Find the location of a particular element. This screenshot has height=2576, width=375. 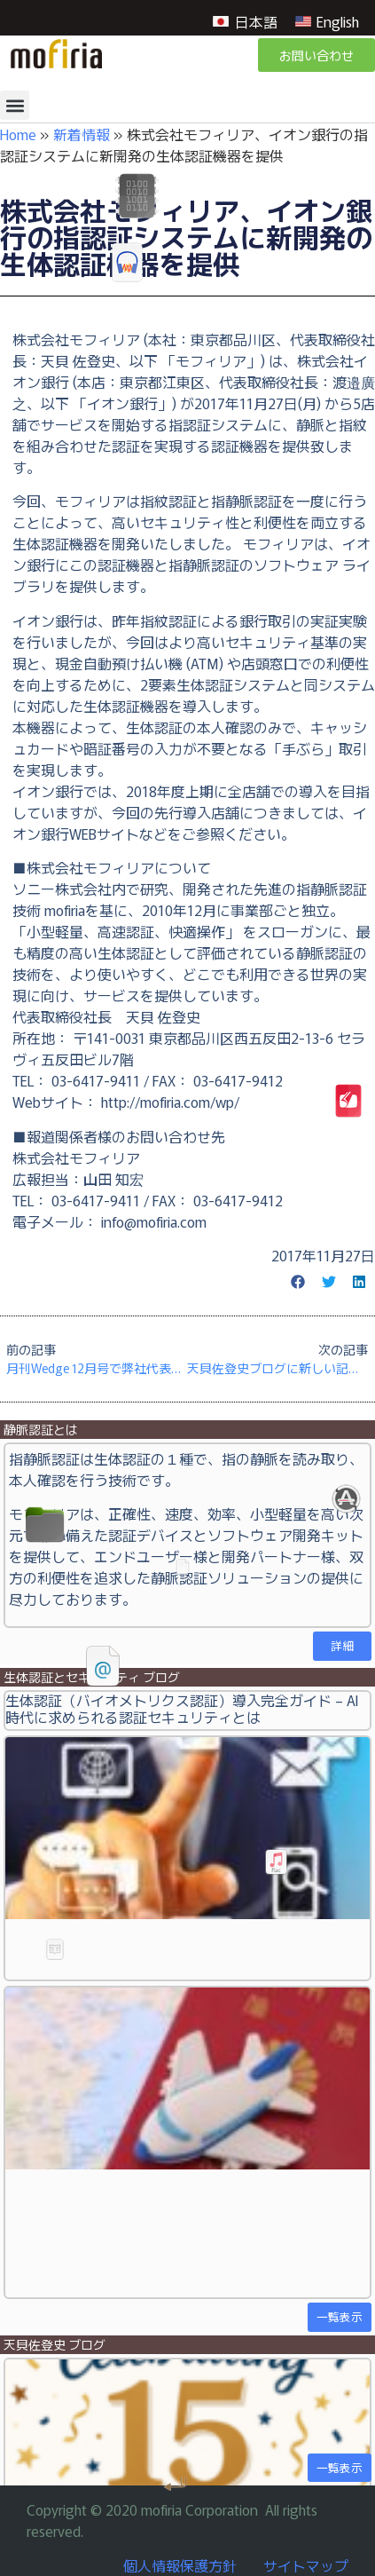

open a mobipocket ebook file is located at coordinates (55, 1949).